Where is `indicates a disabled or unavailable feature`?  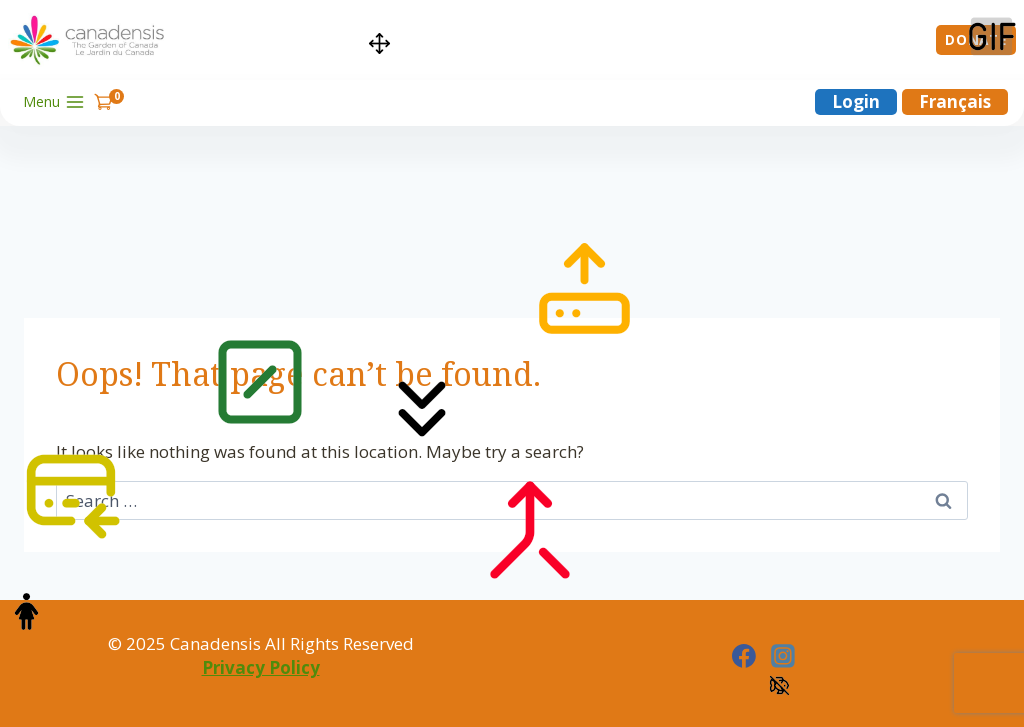 indicates a disabled or unavailable feature is located at coordinates (260, 382).